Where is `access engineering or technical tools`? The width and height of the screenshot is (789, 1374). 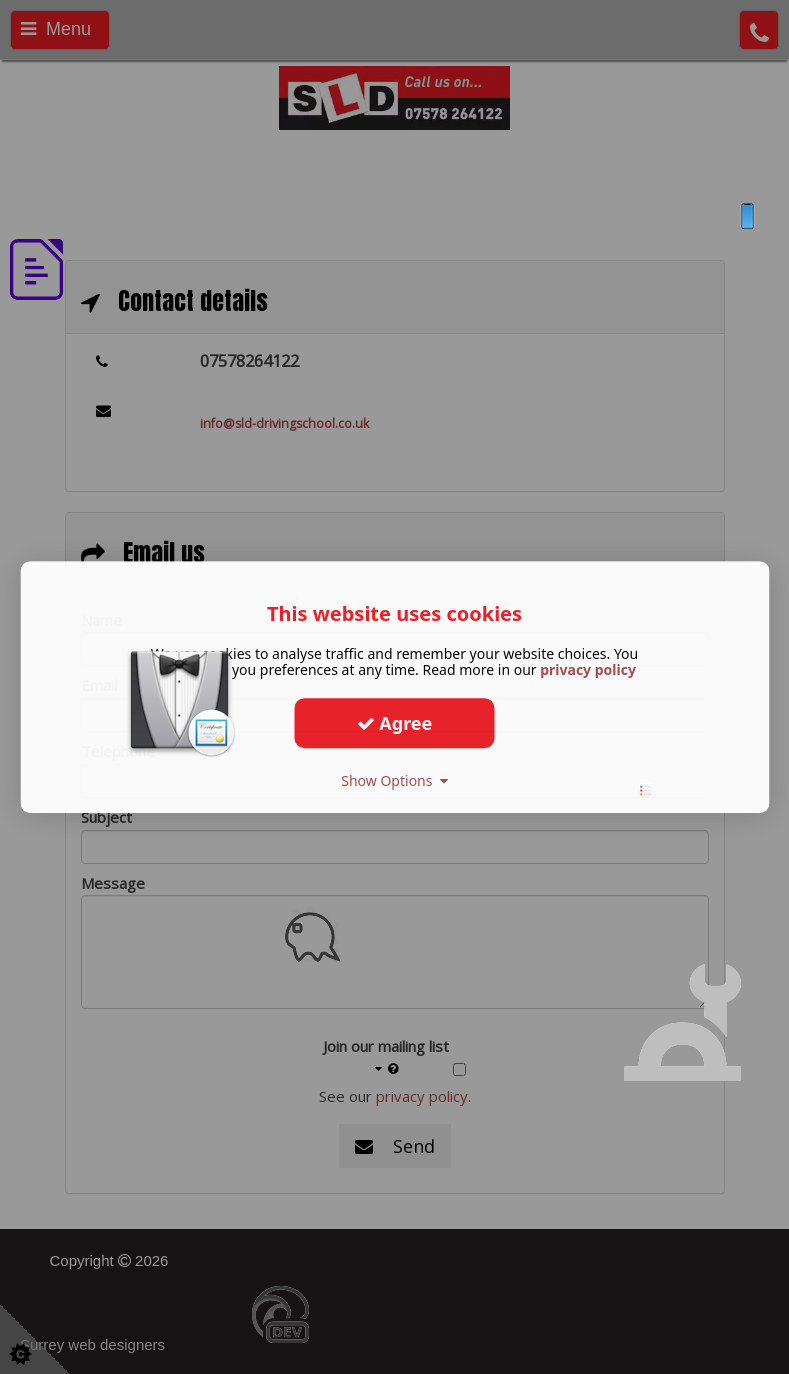
access engineering or technical tools is located at coordinates (682, 1022).